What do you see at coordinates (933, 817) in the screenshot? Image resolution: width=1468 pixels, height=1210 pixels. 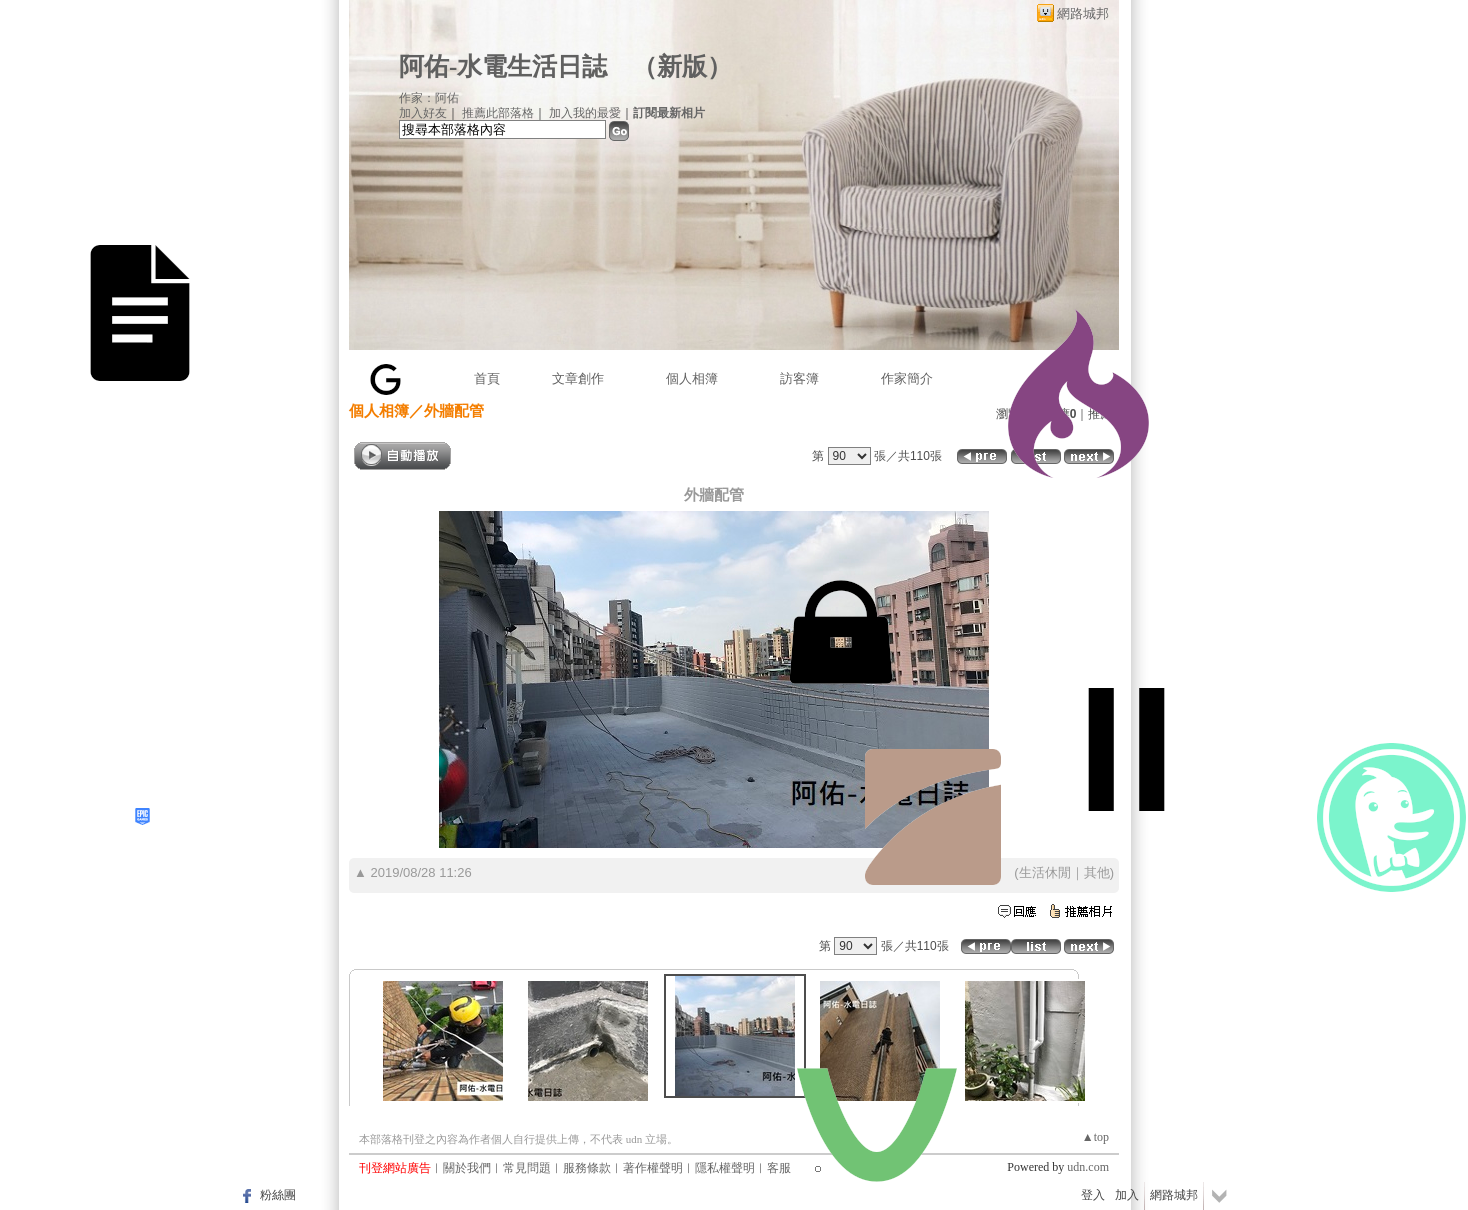 I see `devexpress brand logo` at bounding box center [933, 817].